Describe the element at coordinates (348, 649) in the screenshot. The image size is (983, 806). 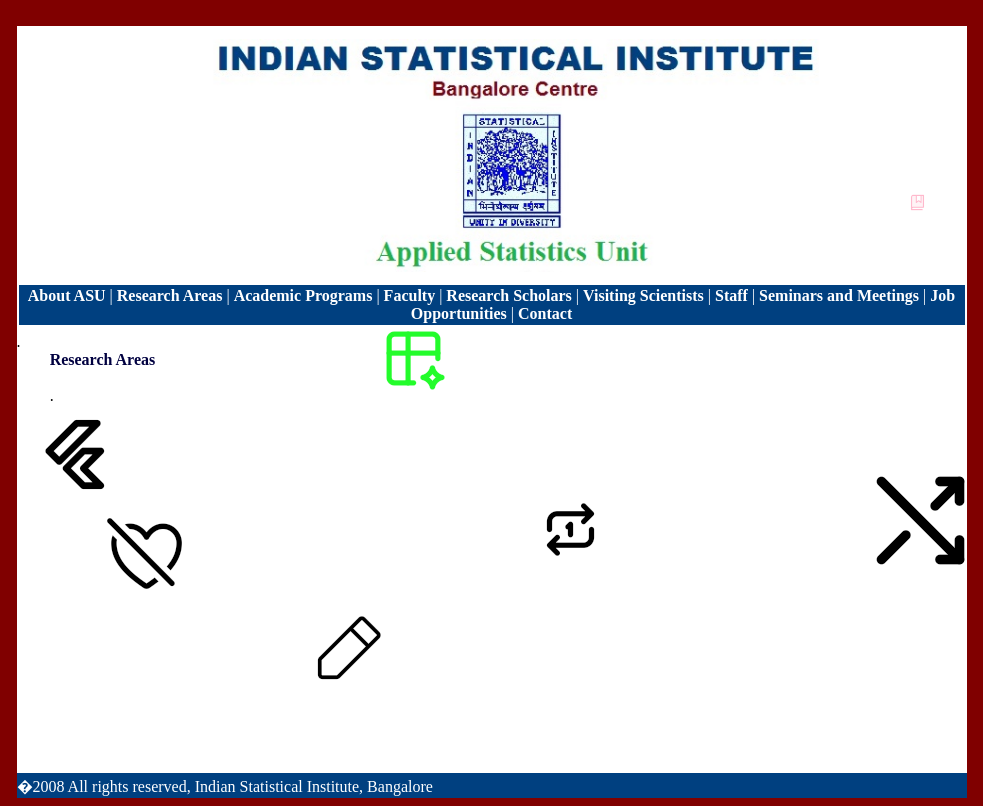
I see `edit content or text` at that location.